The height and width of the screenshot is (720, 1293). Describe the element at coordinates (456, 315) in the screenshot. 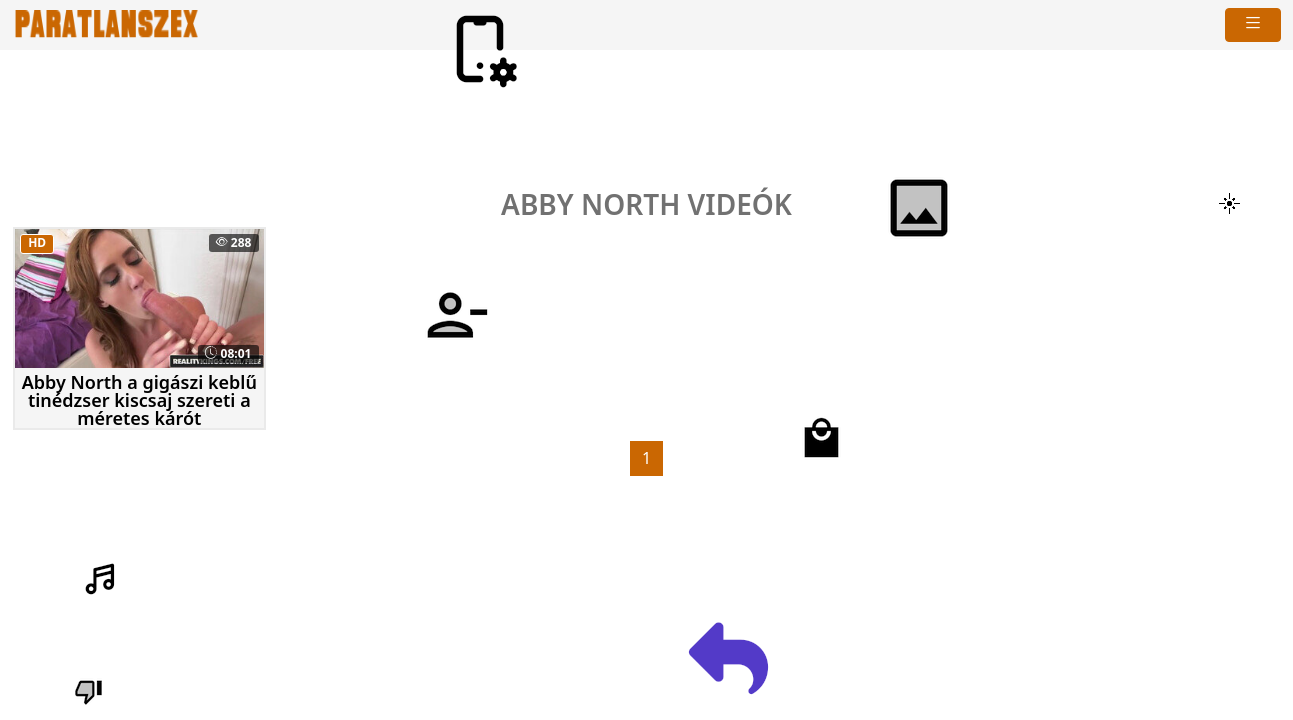

I see `remove a contact or friend` at that location.